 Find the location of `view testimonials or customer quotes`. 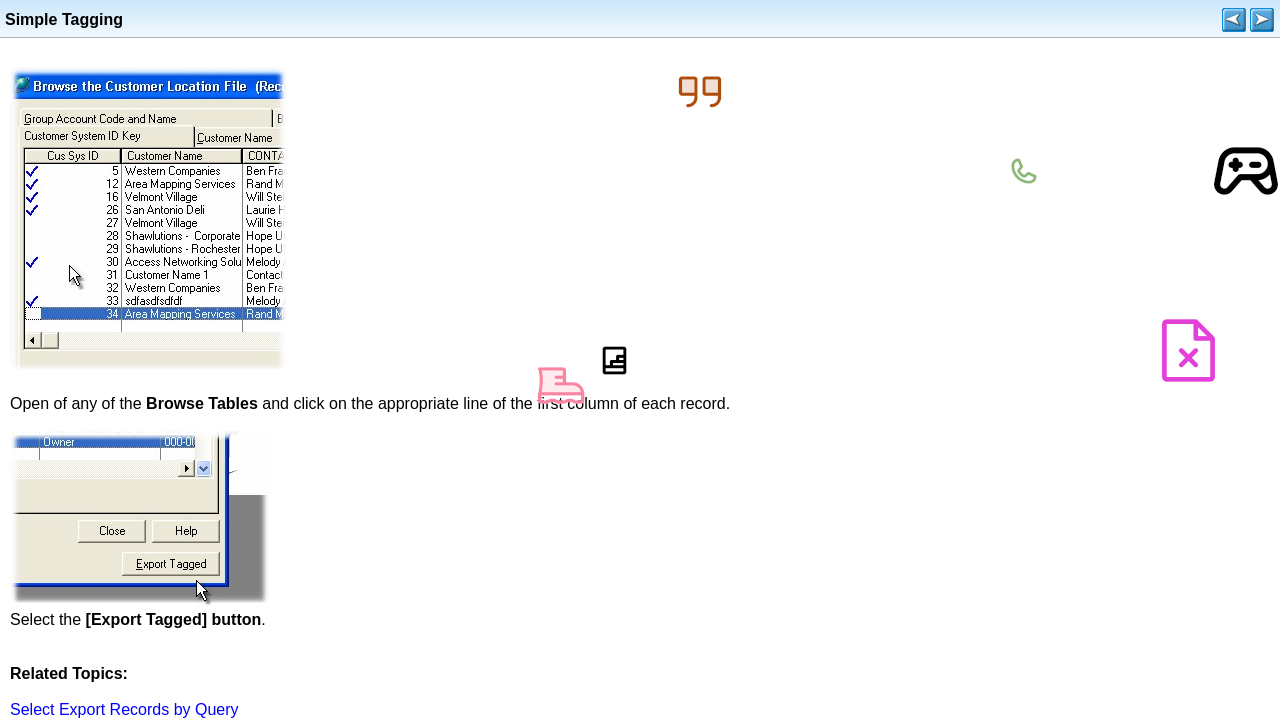

view testimonials or customer quotes is located at coordinates (700, 91).